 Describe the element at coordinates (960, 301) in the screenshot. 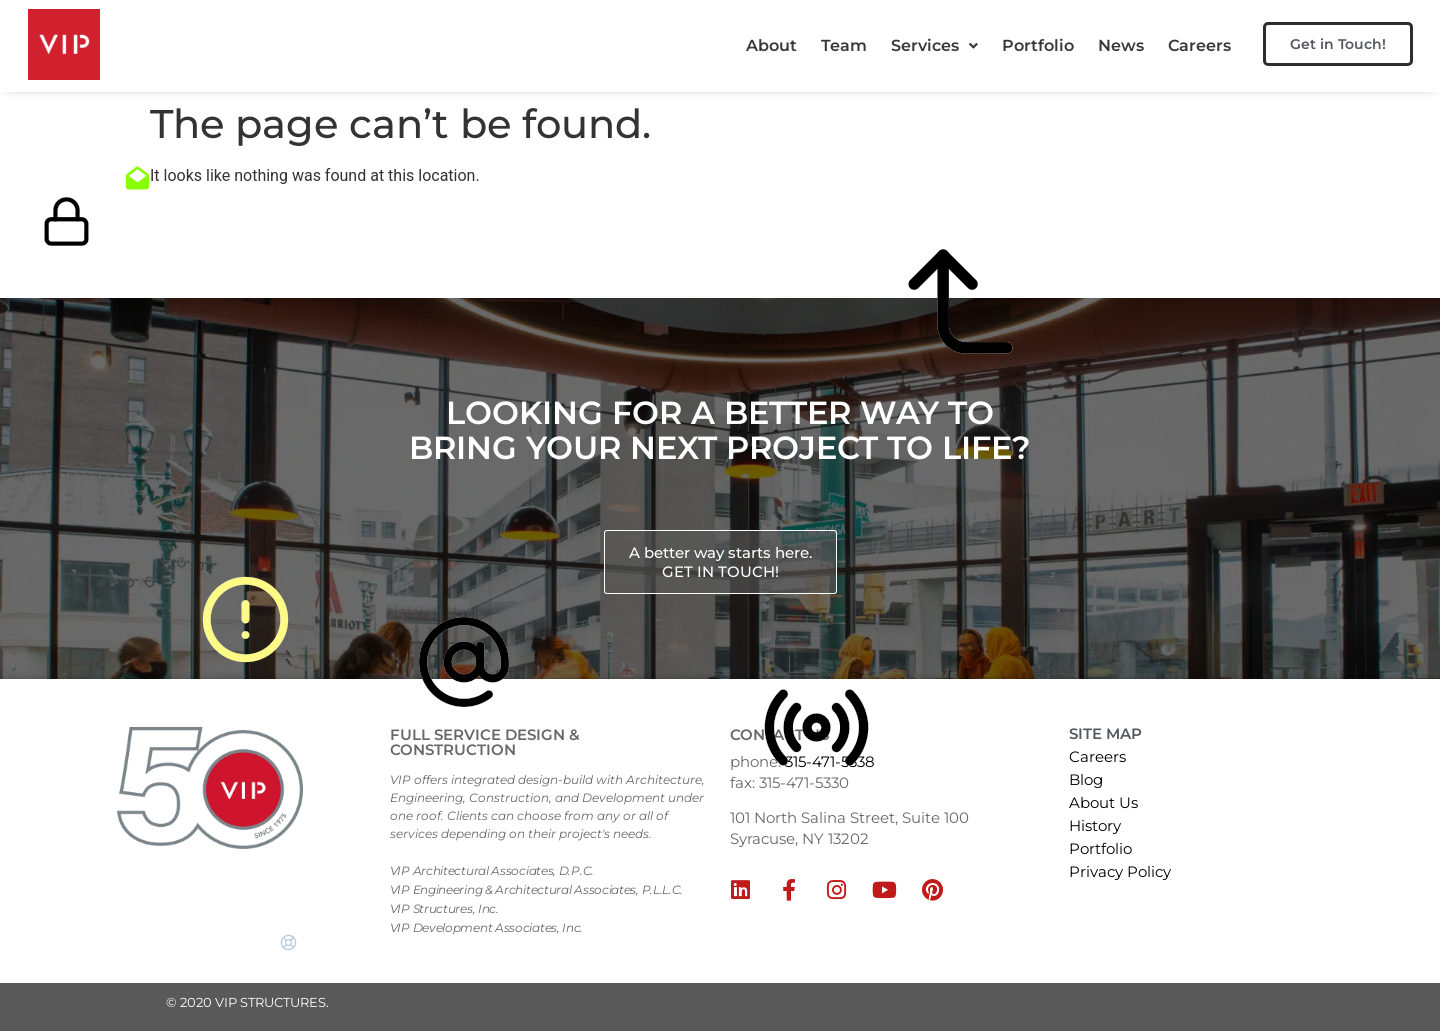

I see `go back and up in navigation` at that location.